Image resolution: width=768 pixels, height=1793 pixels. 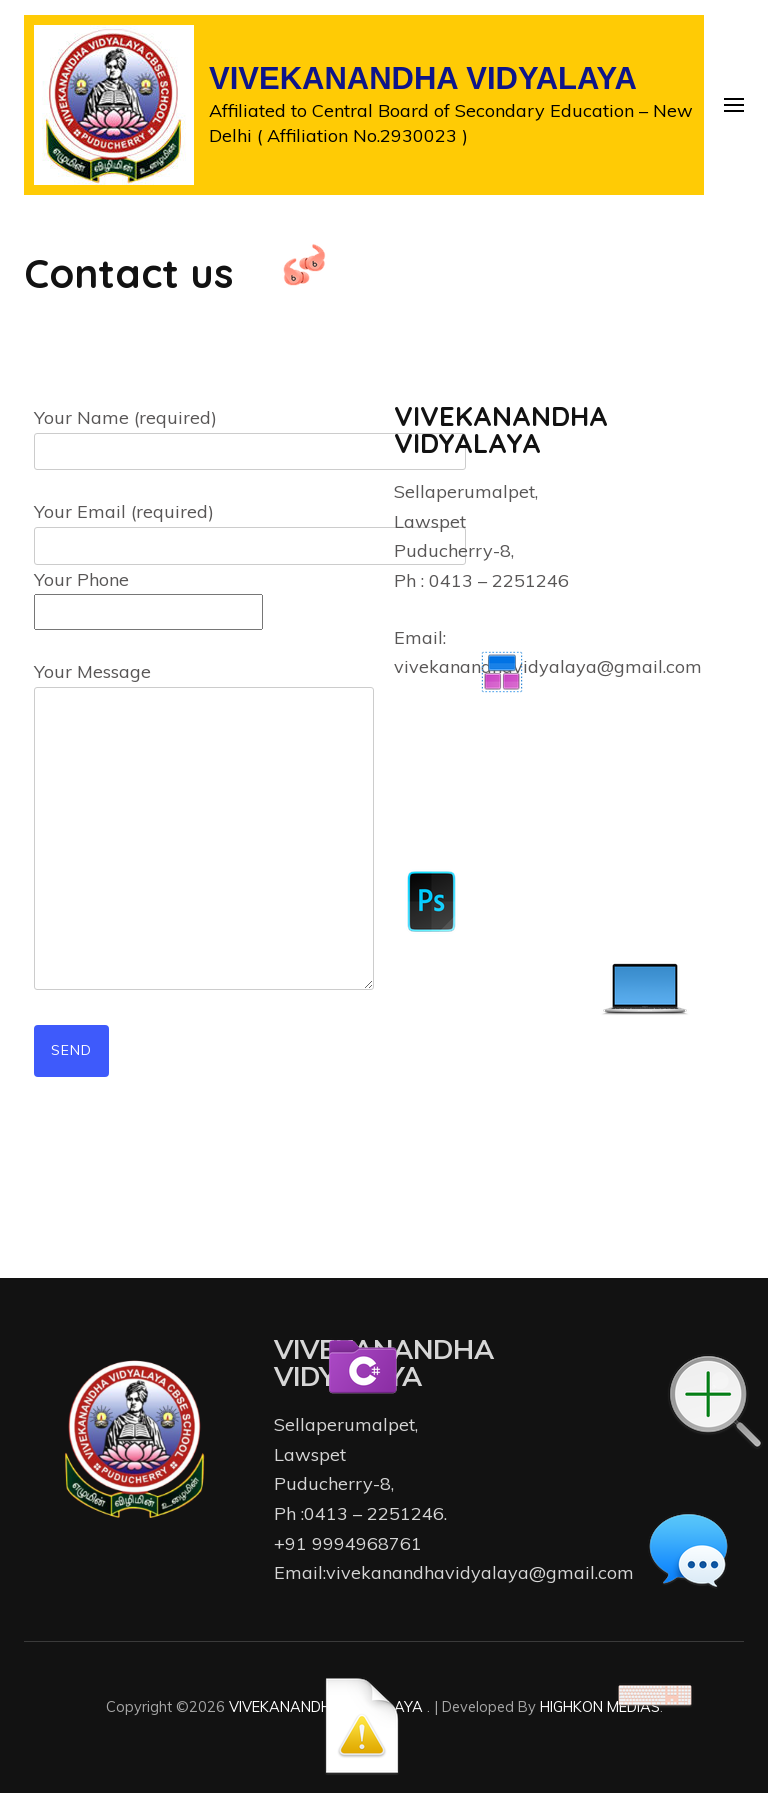 I want to click on report a problem or issue with a file, so click(x=362, y=1728).